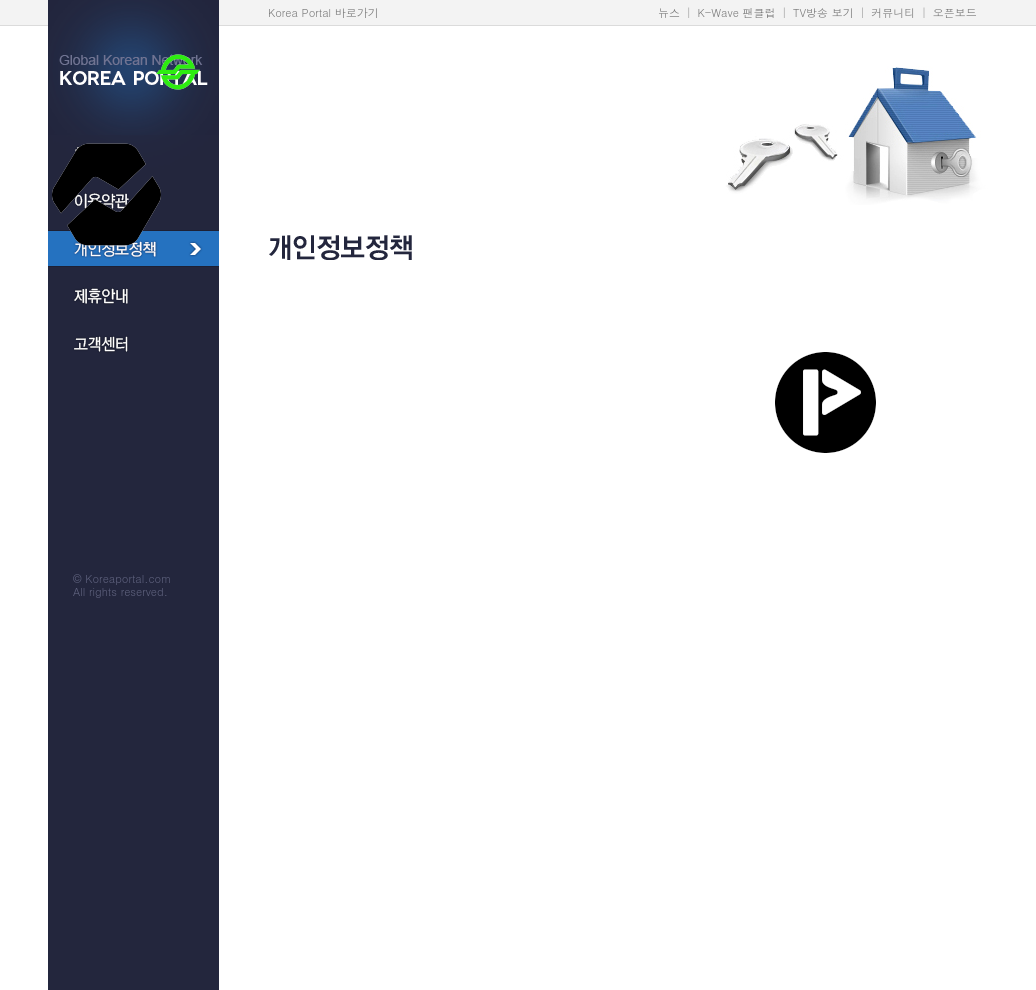  I want to click on open Baremetrics dashboard, so click(106, 194).